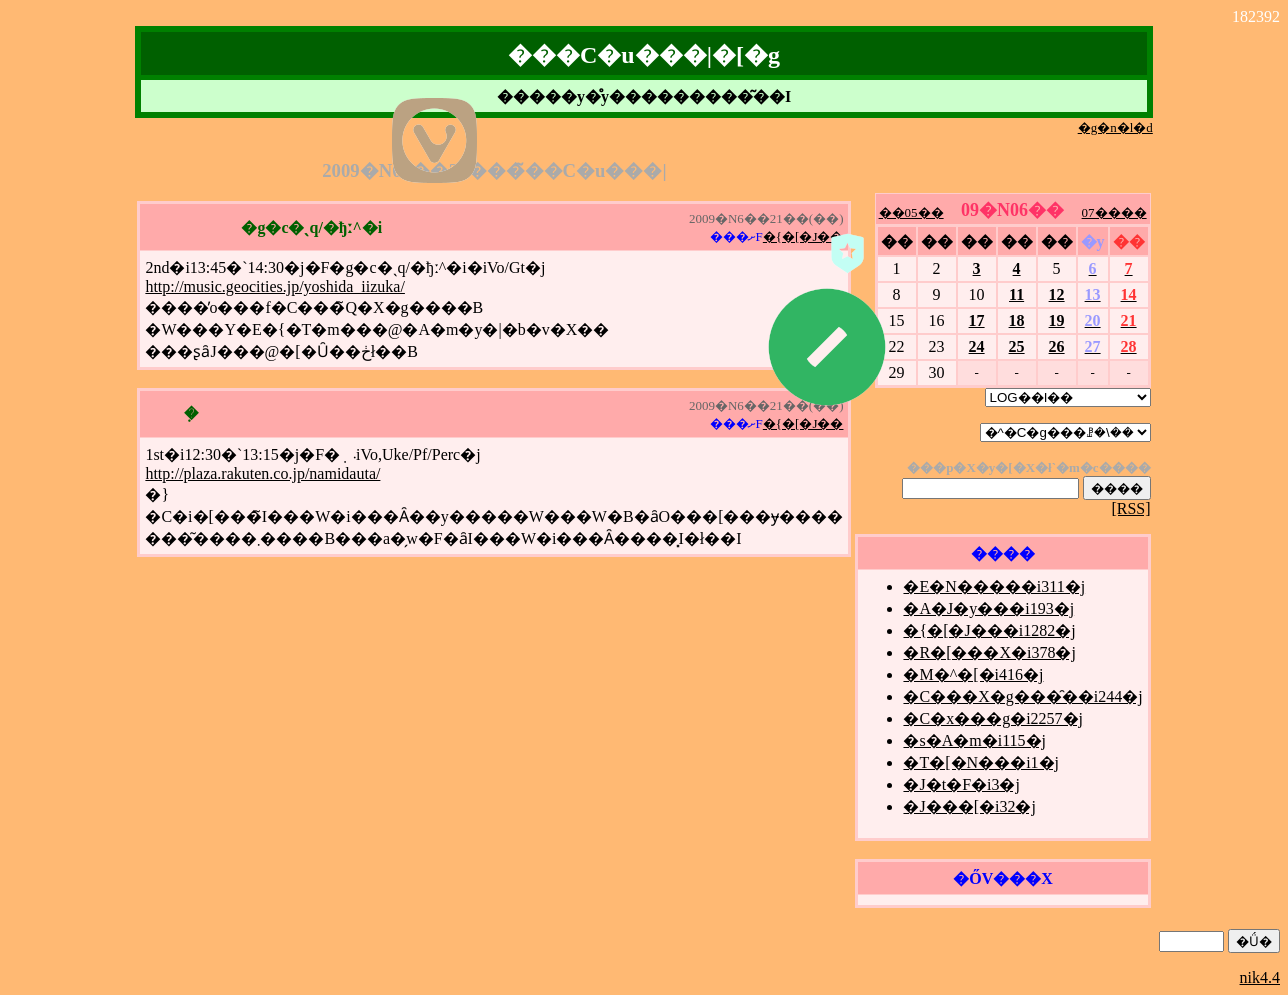  What do you see at coordinates (434, 140) in the screenshot?
I see `open vivaldi browser` at bounding box center [434, 140].